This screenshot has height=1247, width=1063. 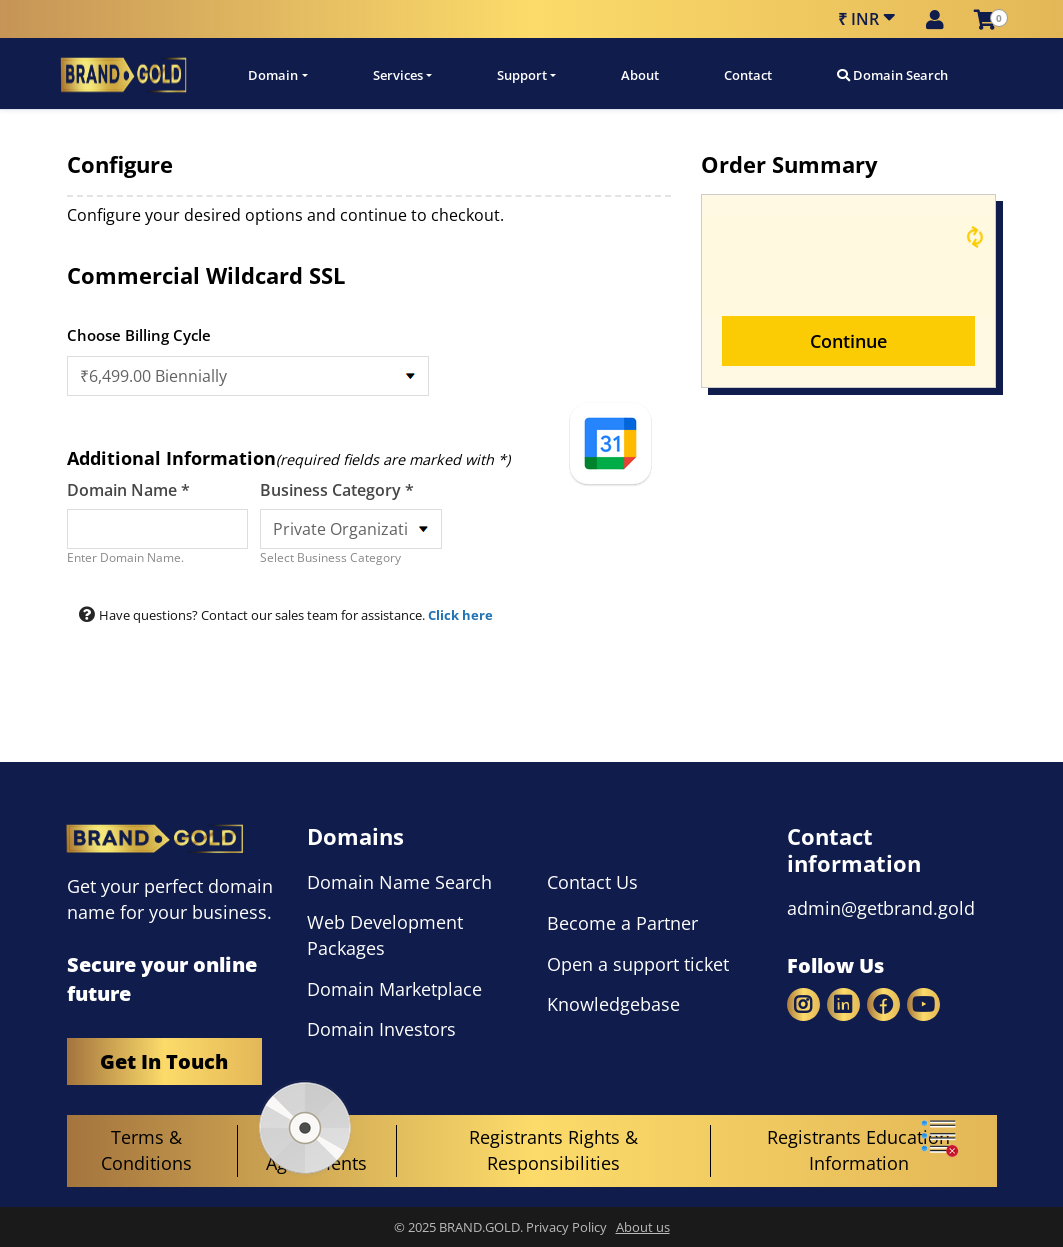 What do you see at coordinates (938, 1136) in the screenshot?
I see `remove an item from the list` at bounding box center [938, 1136].